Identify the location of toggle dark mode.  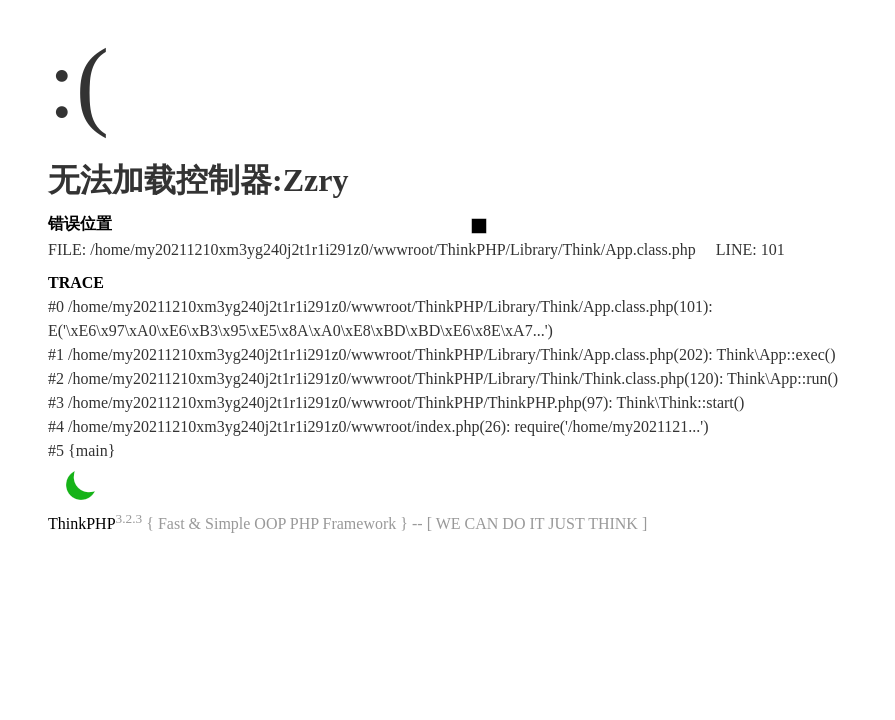
(80, 485).